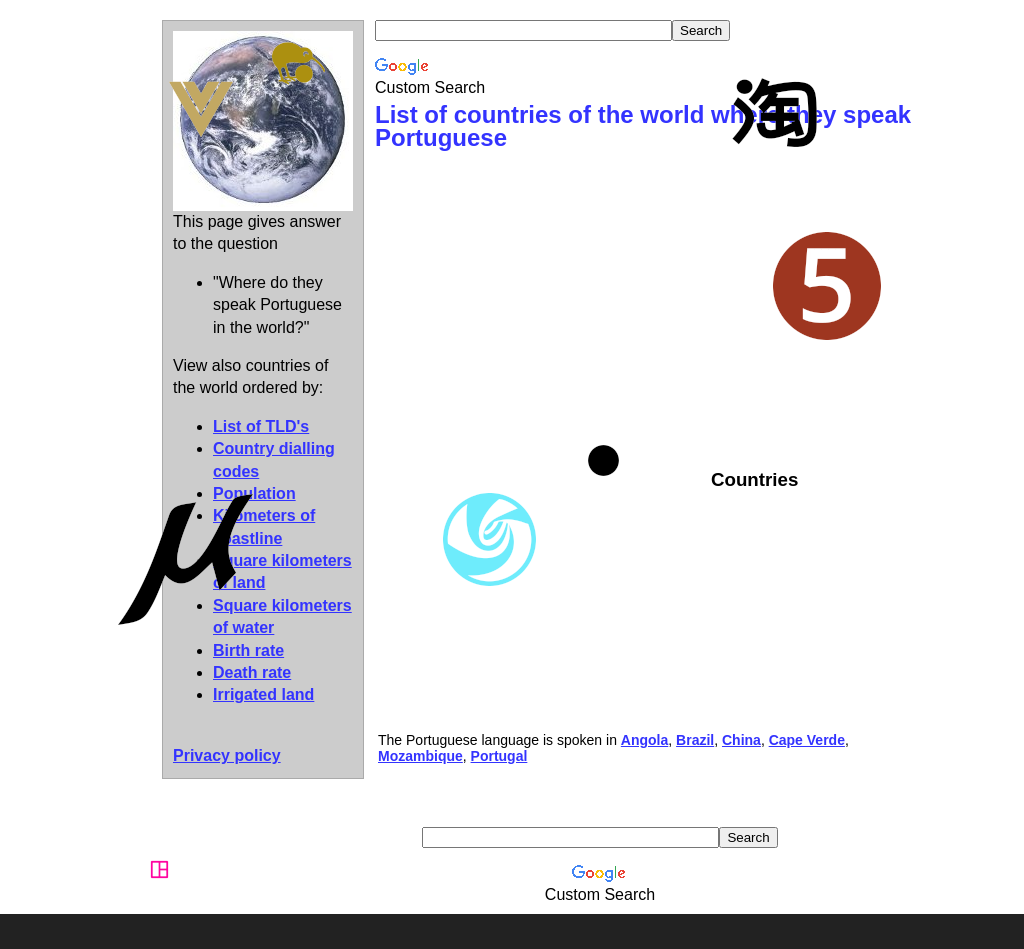 This screenshot has height=949, width=1024. I want to click on open the kiwix offline content reader, so click(298, 63).